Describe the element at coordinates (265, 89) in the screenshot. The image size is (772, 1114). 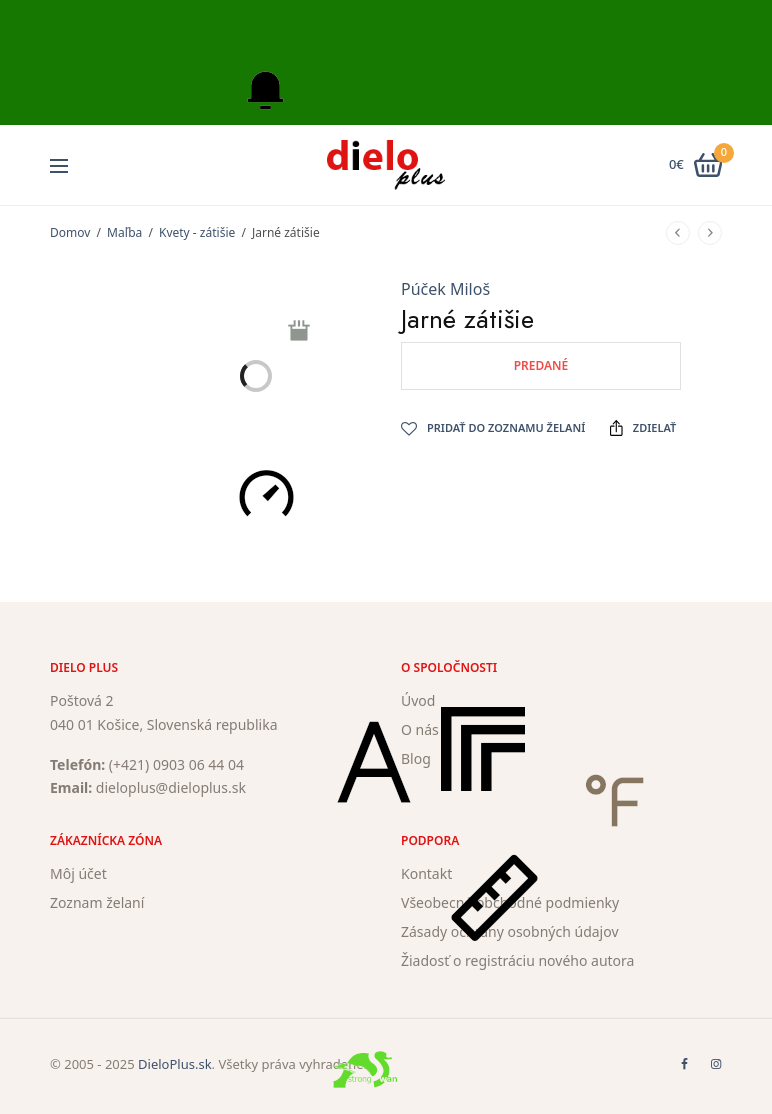
I see `notification or alert indicator` at that location.